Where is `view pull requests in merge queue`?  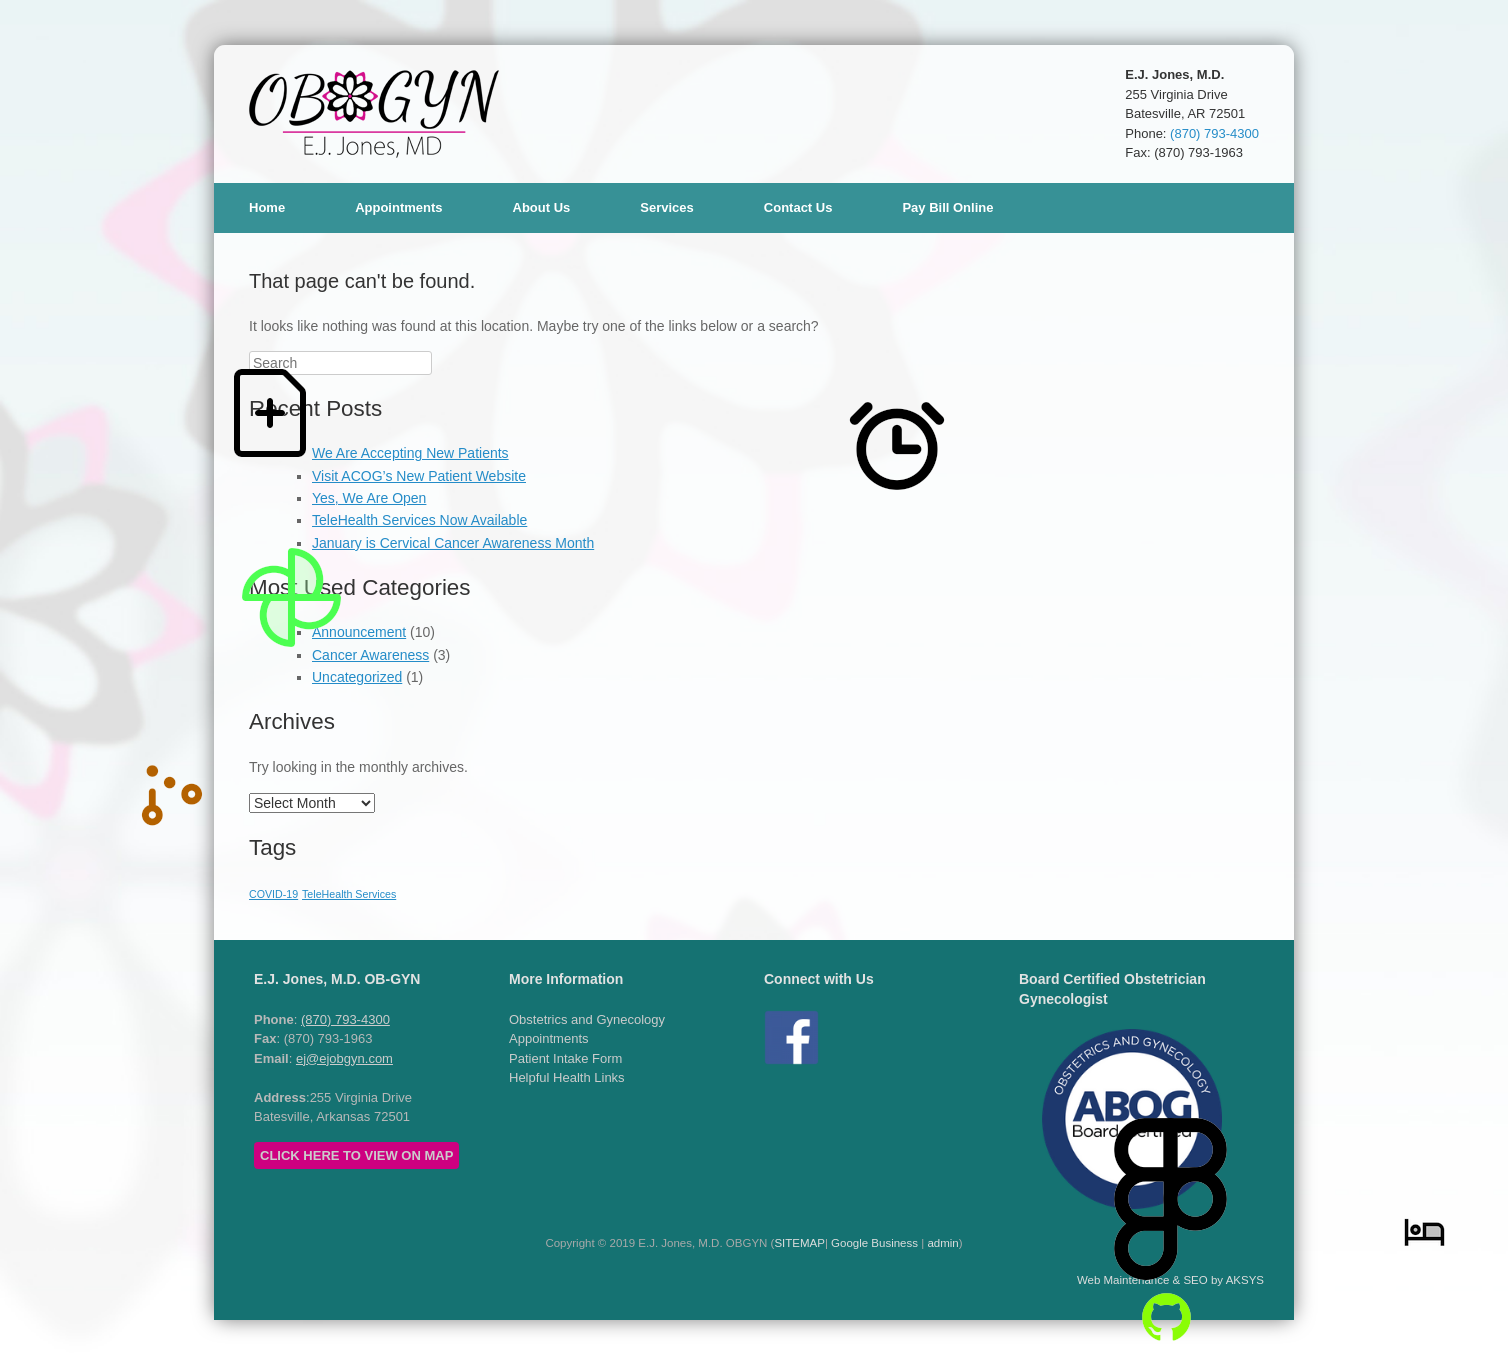
view pull requests in merge queue is located at coordinates (172, 793).